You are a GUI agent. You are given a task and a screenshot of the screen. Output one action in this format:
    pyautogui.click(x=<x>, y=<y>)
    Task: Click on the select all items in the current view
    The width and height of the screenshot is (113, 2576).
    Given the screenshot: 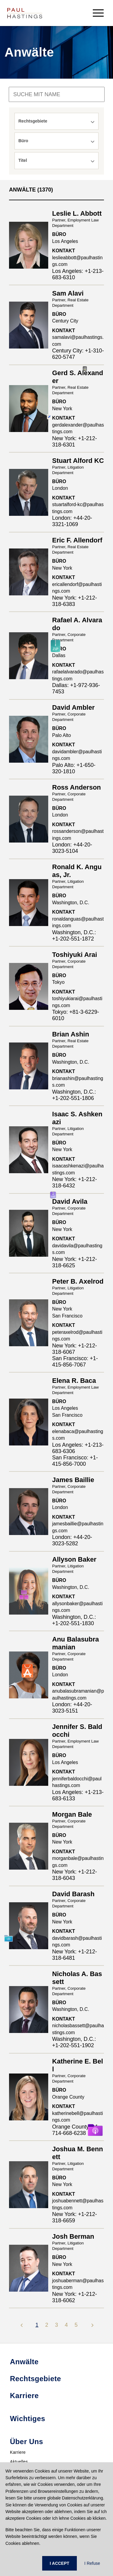 What is the action you would take?
    pyautogui.click(x=24, y=1595)
    